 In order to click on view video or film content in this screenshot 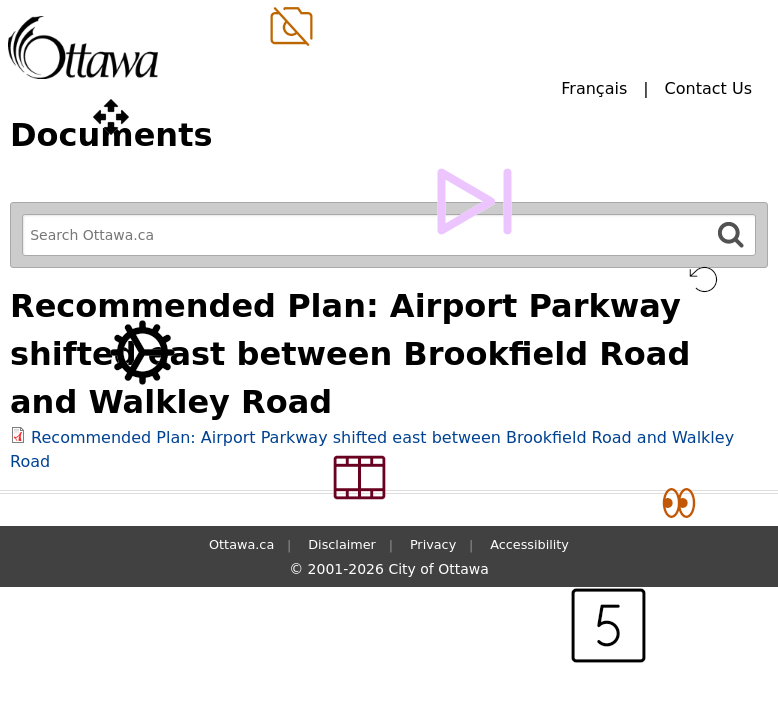, I will do `click(359, 477)`.